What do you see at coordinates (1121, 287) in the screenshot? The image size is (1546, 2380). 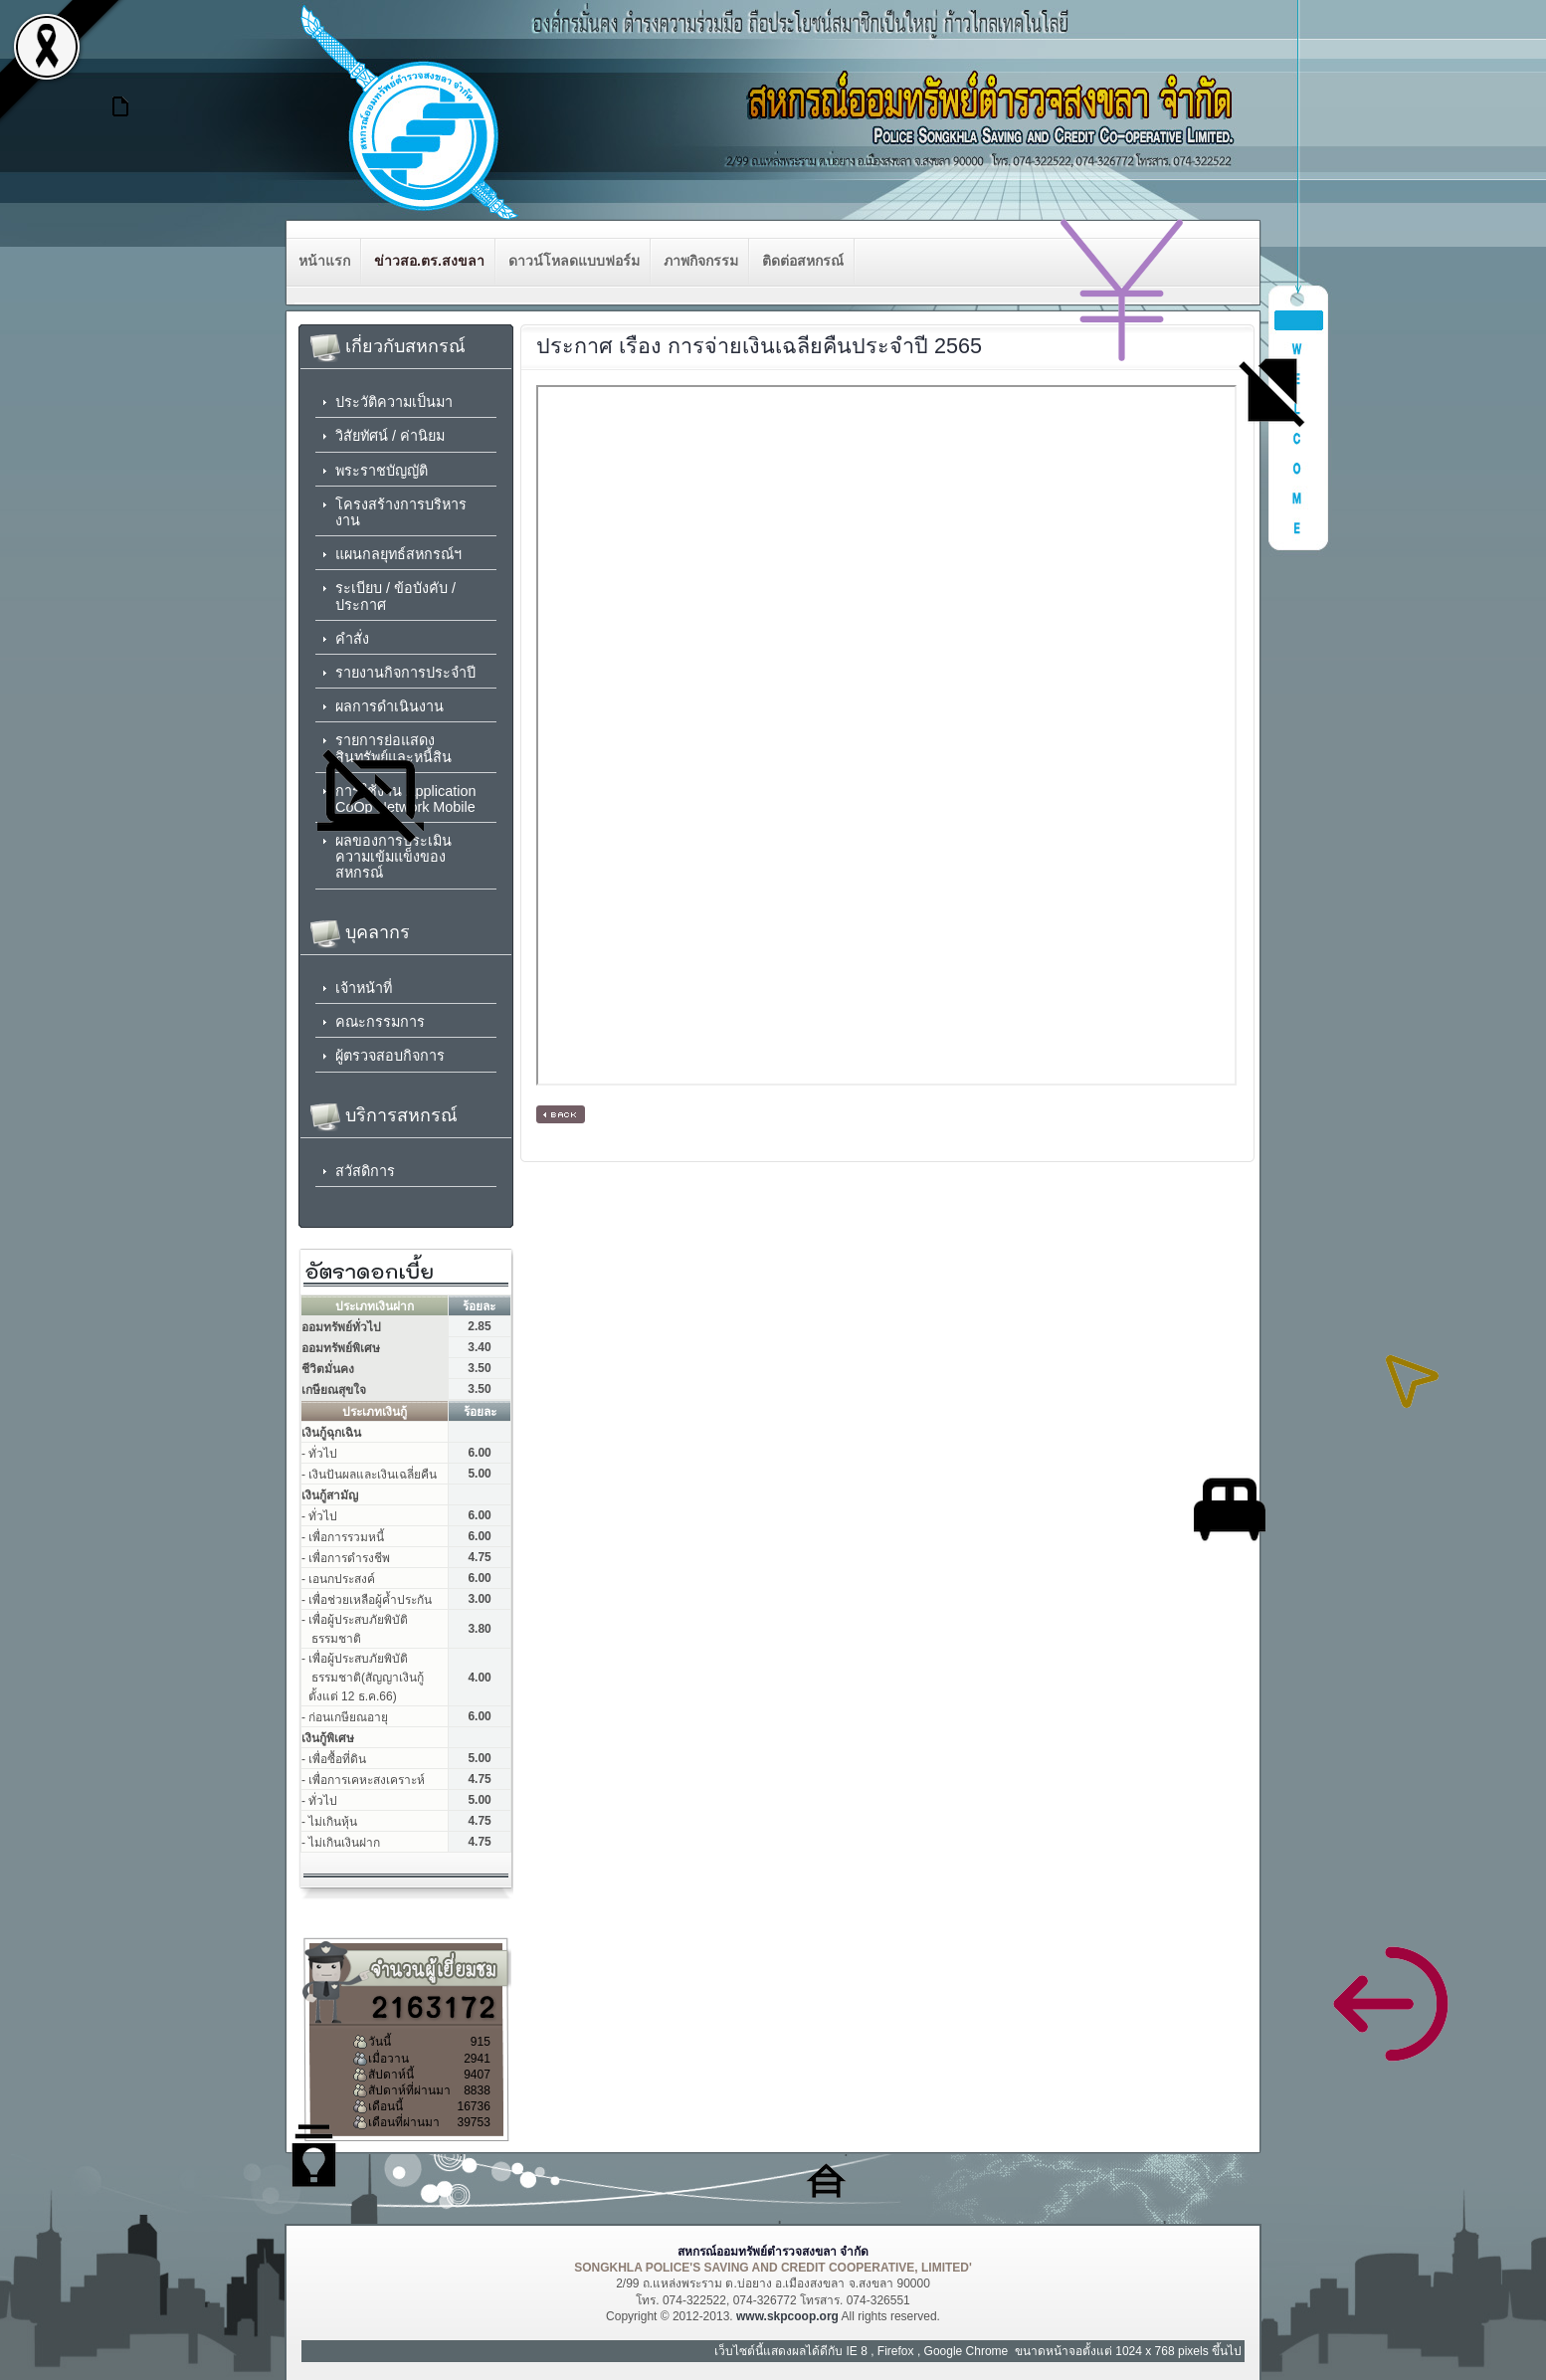 I see `view prices in japanese yen` at bounding box center [1121, 287].